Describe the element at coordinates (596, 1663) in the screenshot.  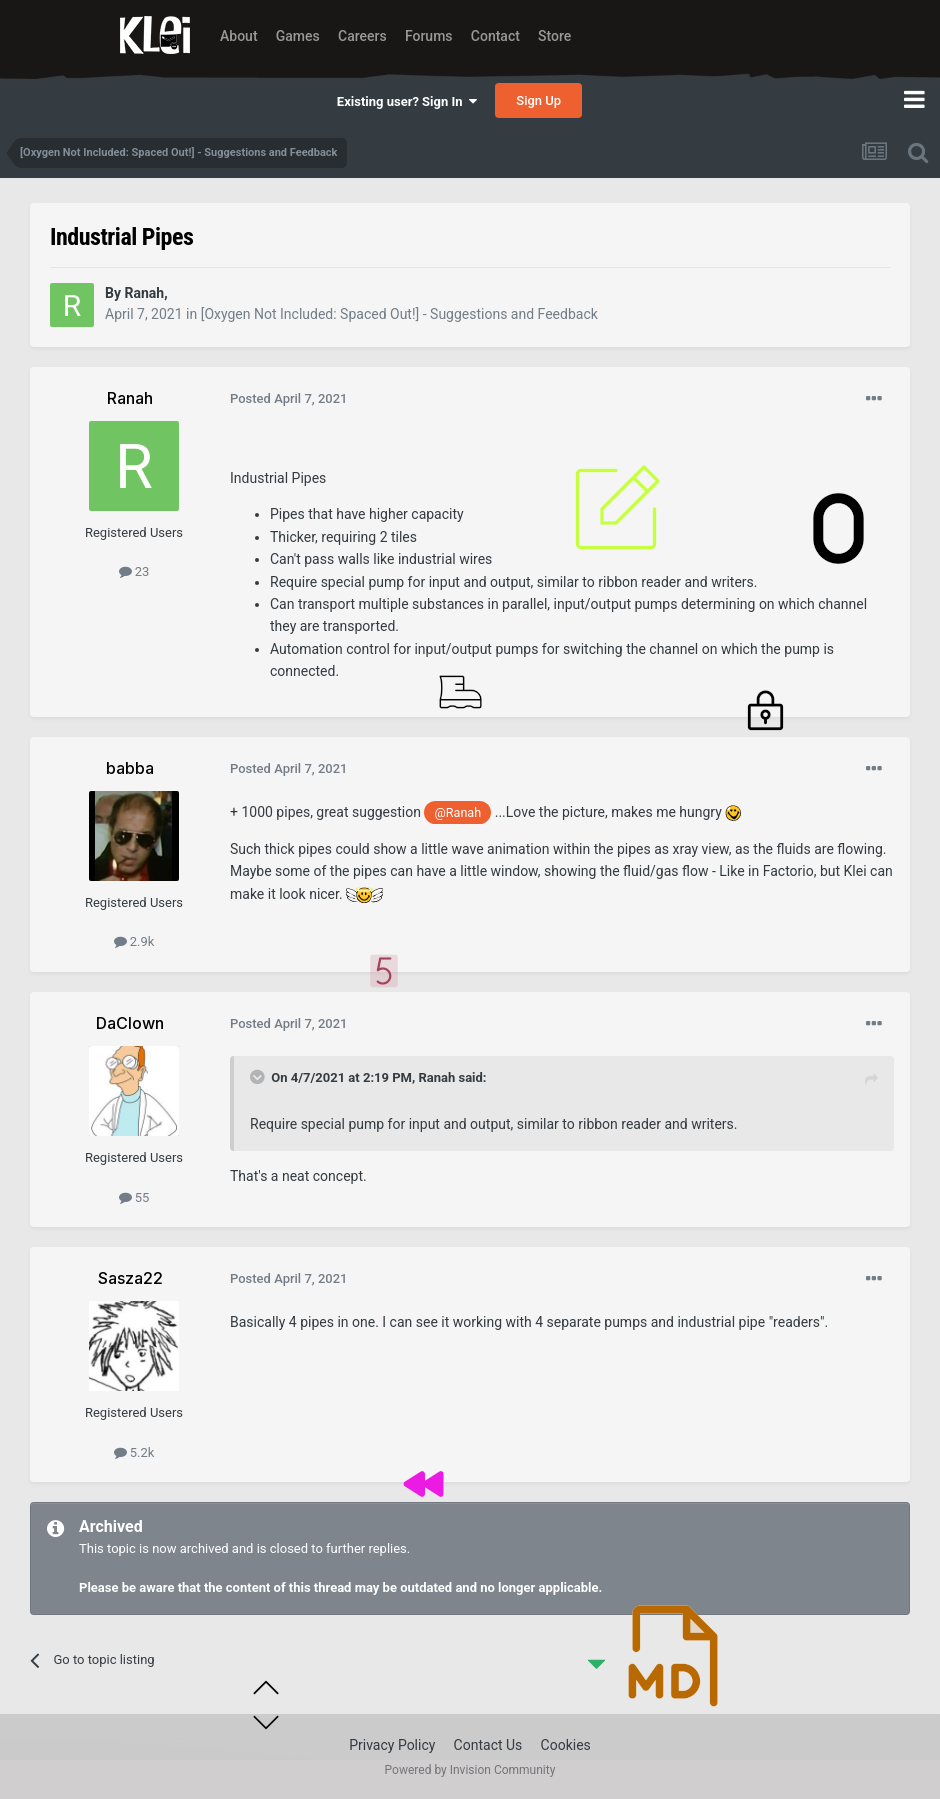
I see `expand a dropdown menu` at that location.